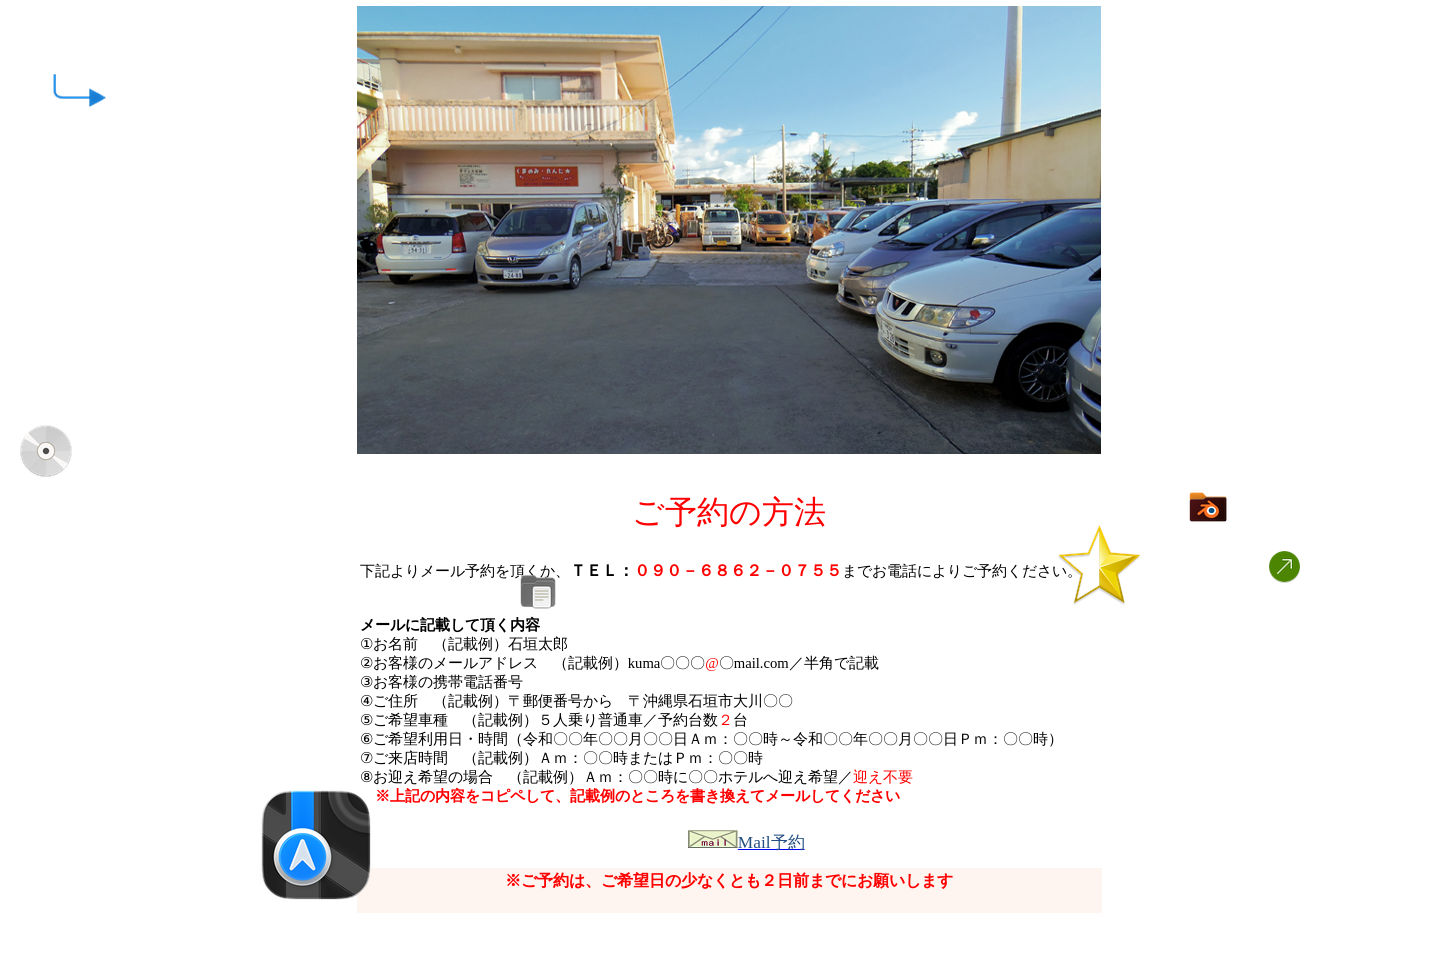 This screenshot has height=956, width=1440. Describe the element at coordinates (80, 86) in the screenshot. I see `forward an email to another recipient` at that location.